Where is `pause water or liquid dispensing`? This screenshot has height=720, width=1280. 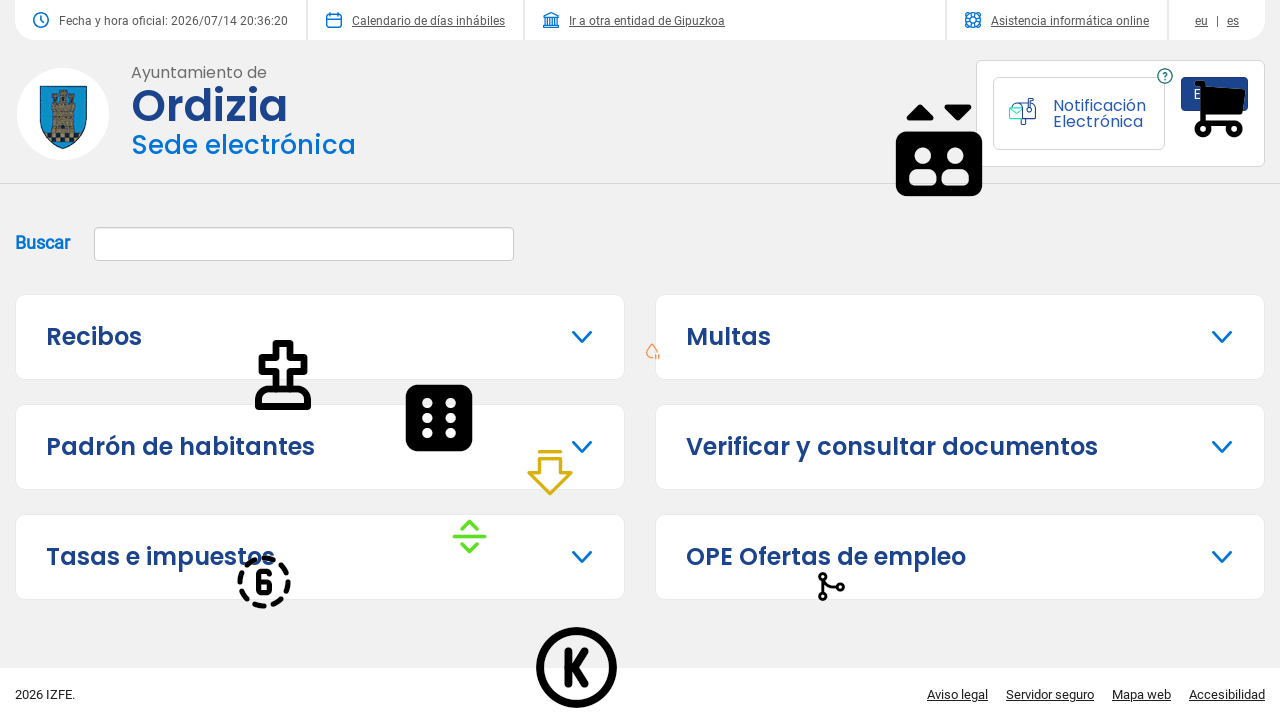 pause water or liquid dispensing is located at coordinates (652, 351).